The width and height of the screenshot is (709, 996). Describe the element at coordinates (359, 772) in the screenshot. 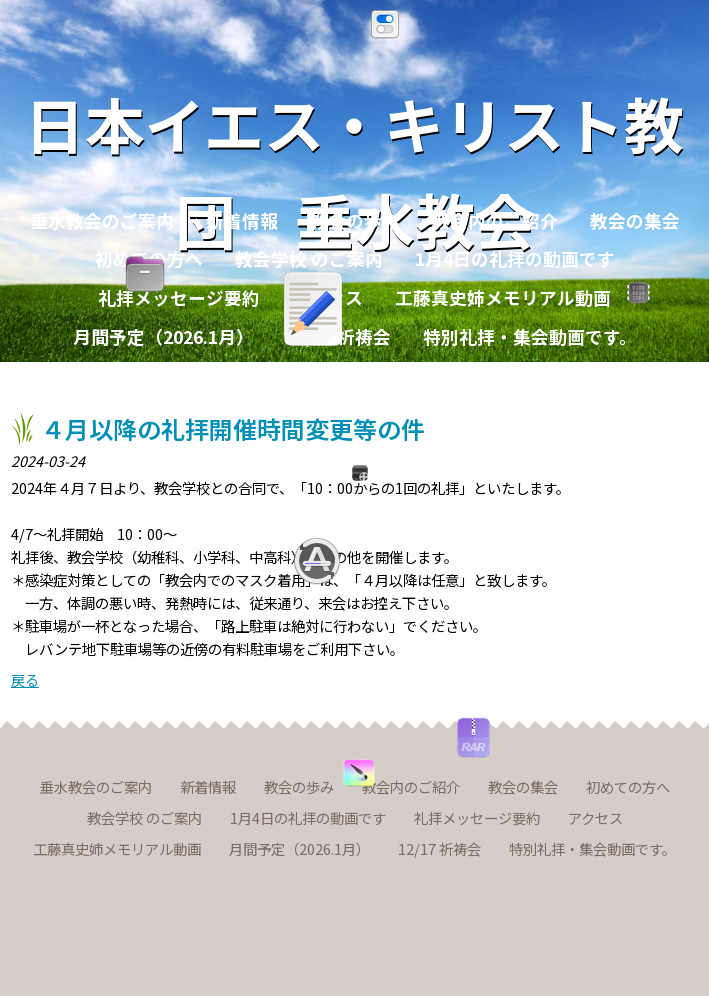

I see `open a Krita project file` at that location.